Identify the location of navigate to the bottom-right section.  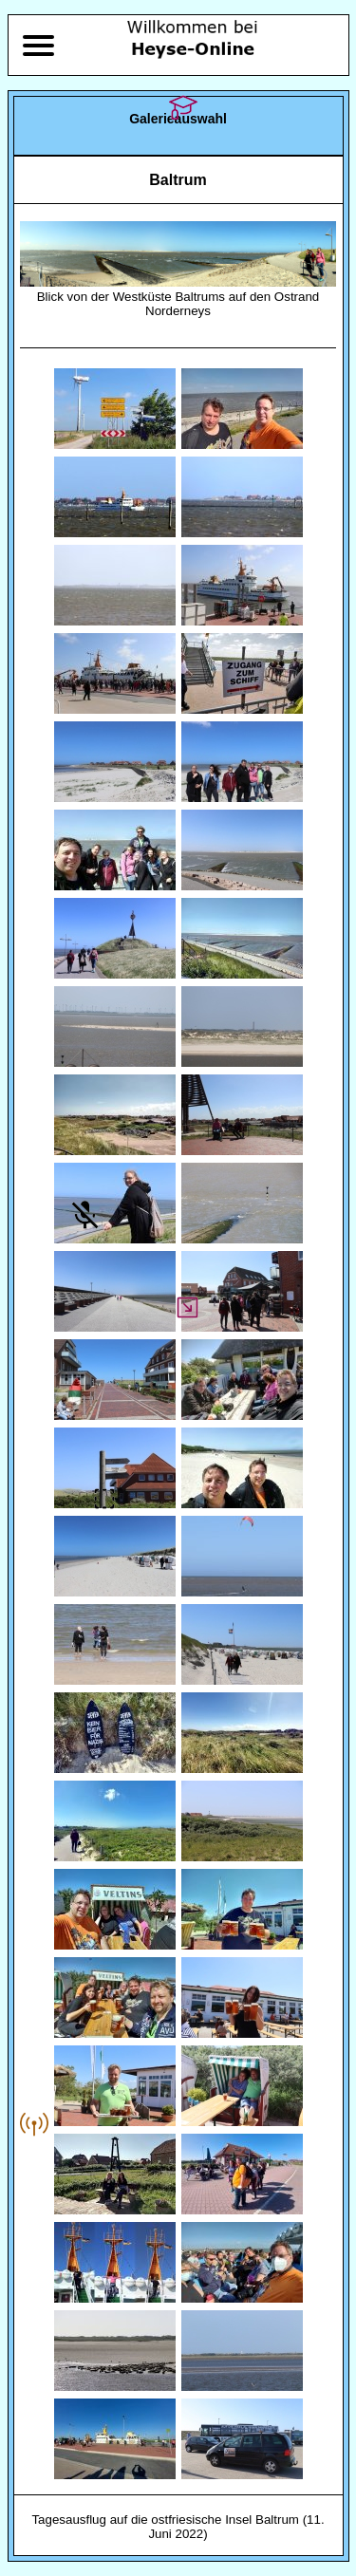
(187, 1307).